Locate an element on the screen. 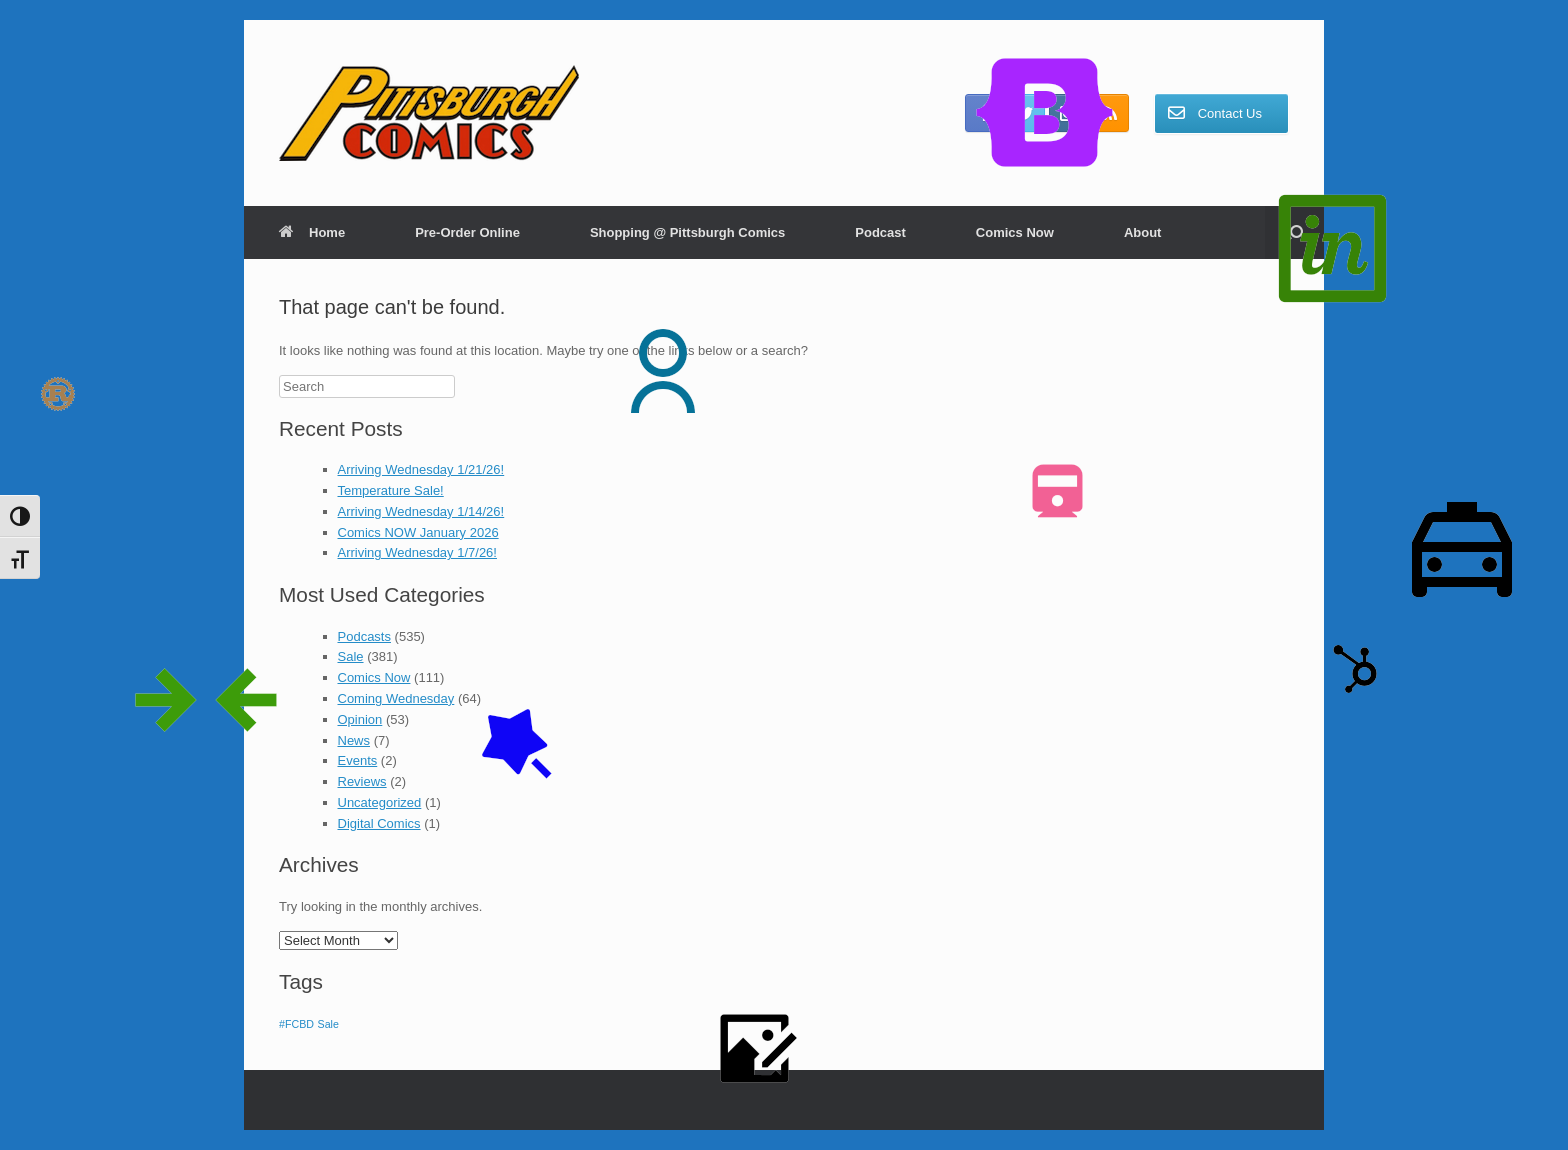  view your profile is located at coordinates (663, 373).